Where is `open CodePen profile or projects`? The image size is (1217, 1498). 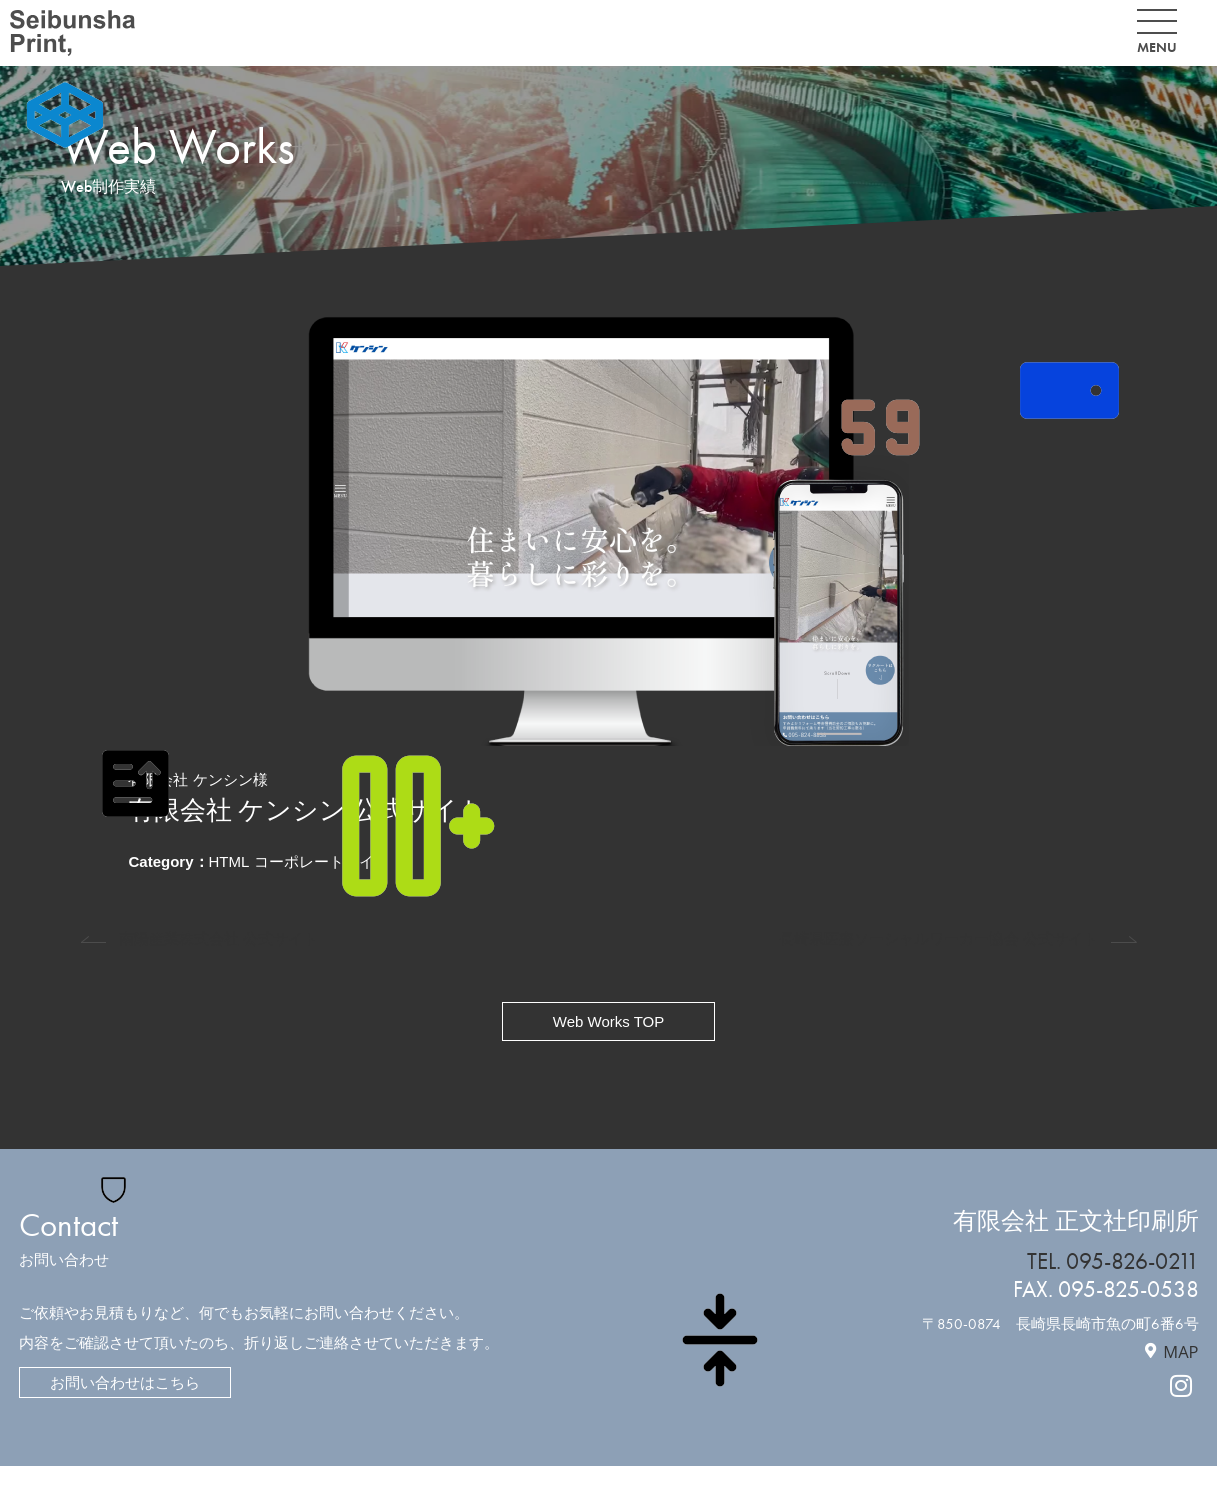 open CodePen profile or projects is located at coordinates (65, 115).